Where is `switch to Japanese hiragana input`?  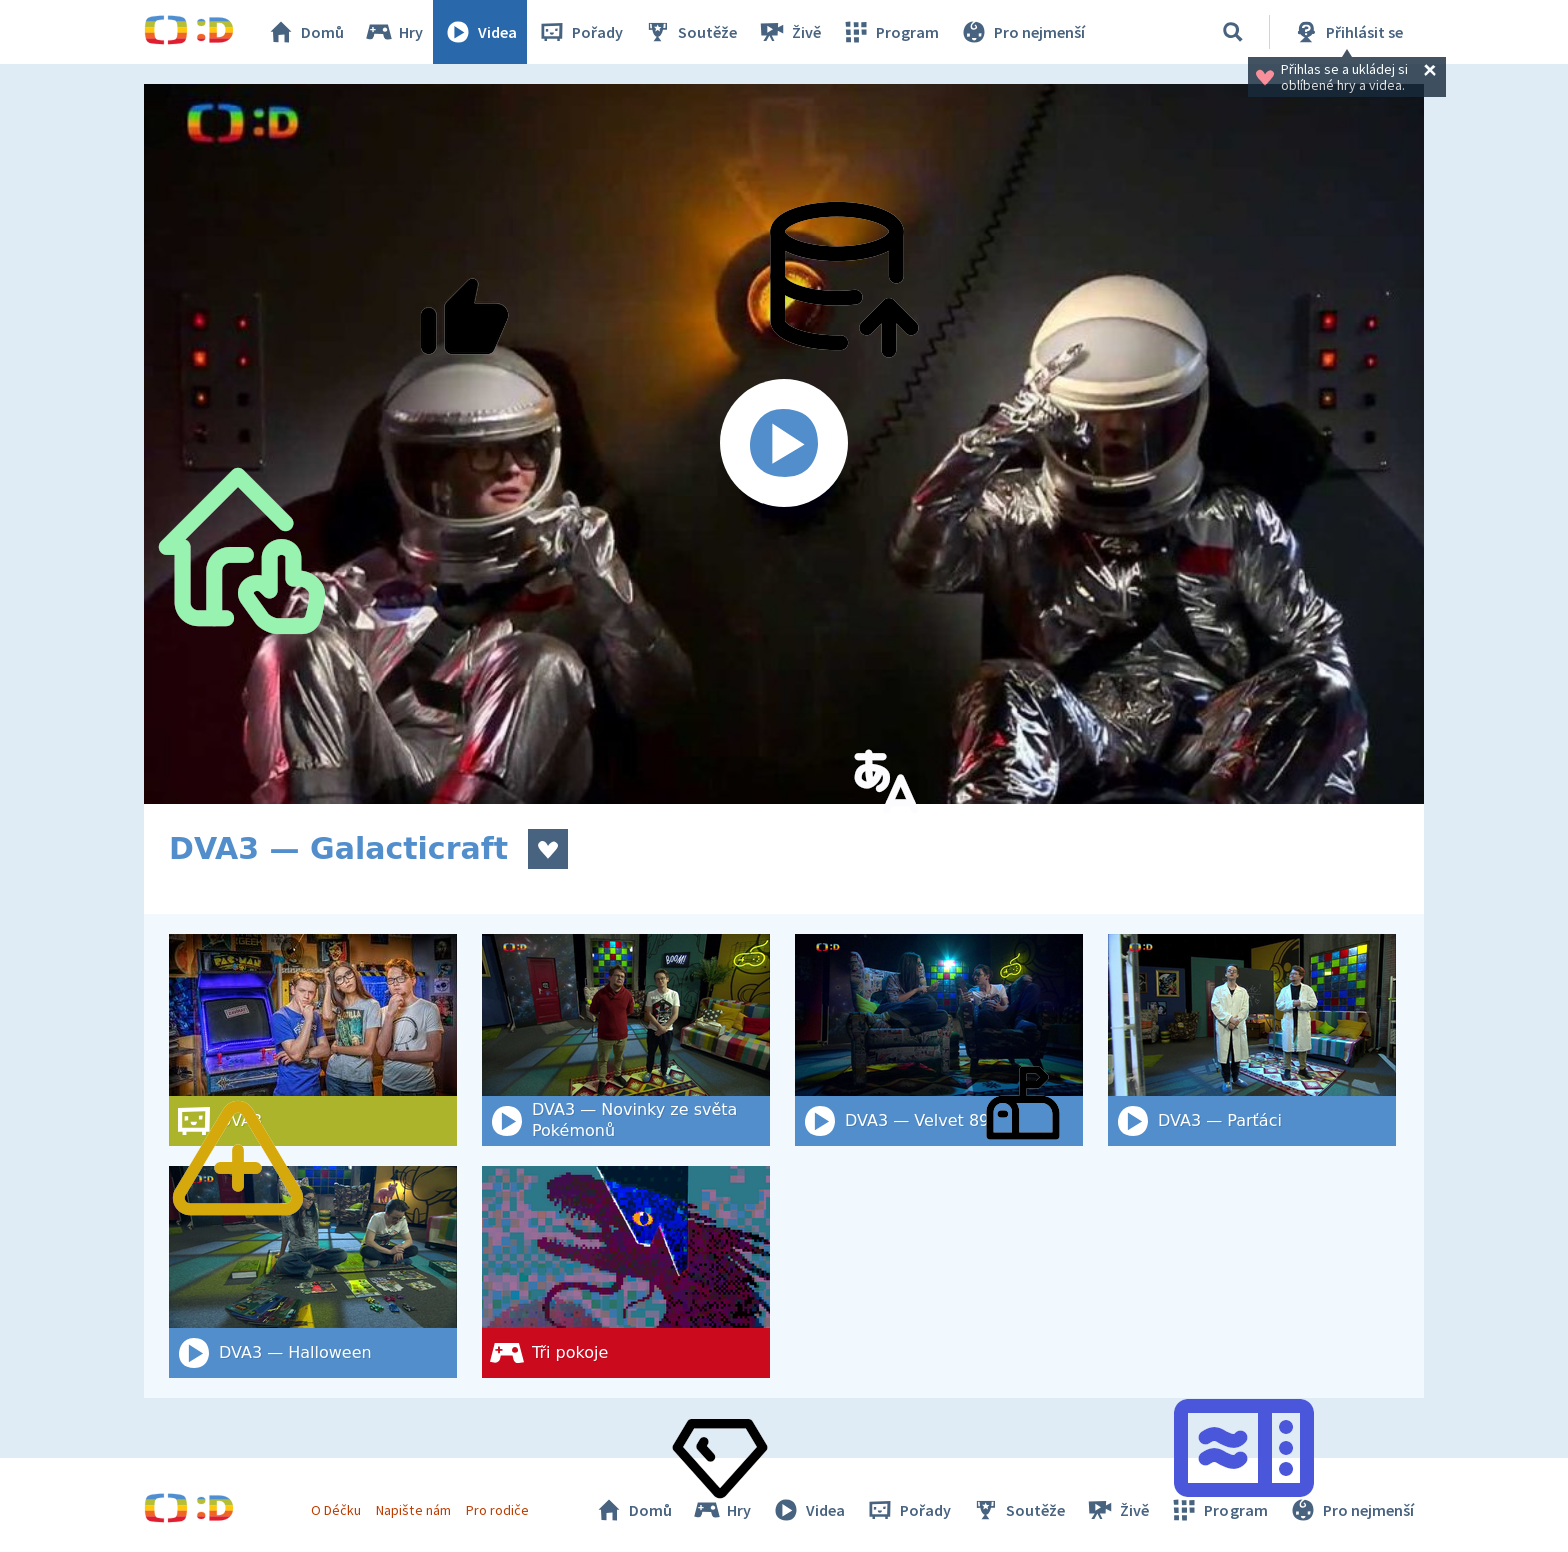 switch to Japanese hiragana input is located at coordinates (886, 781).